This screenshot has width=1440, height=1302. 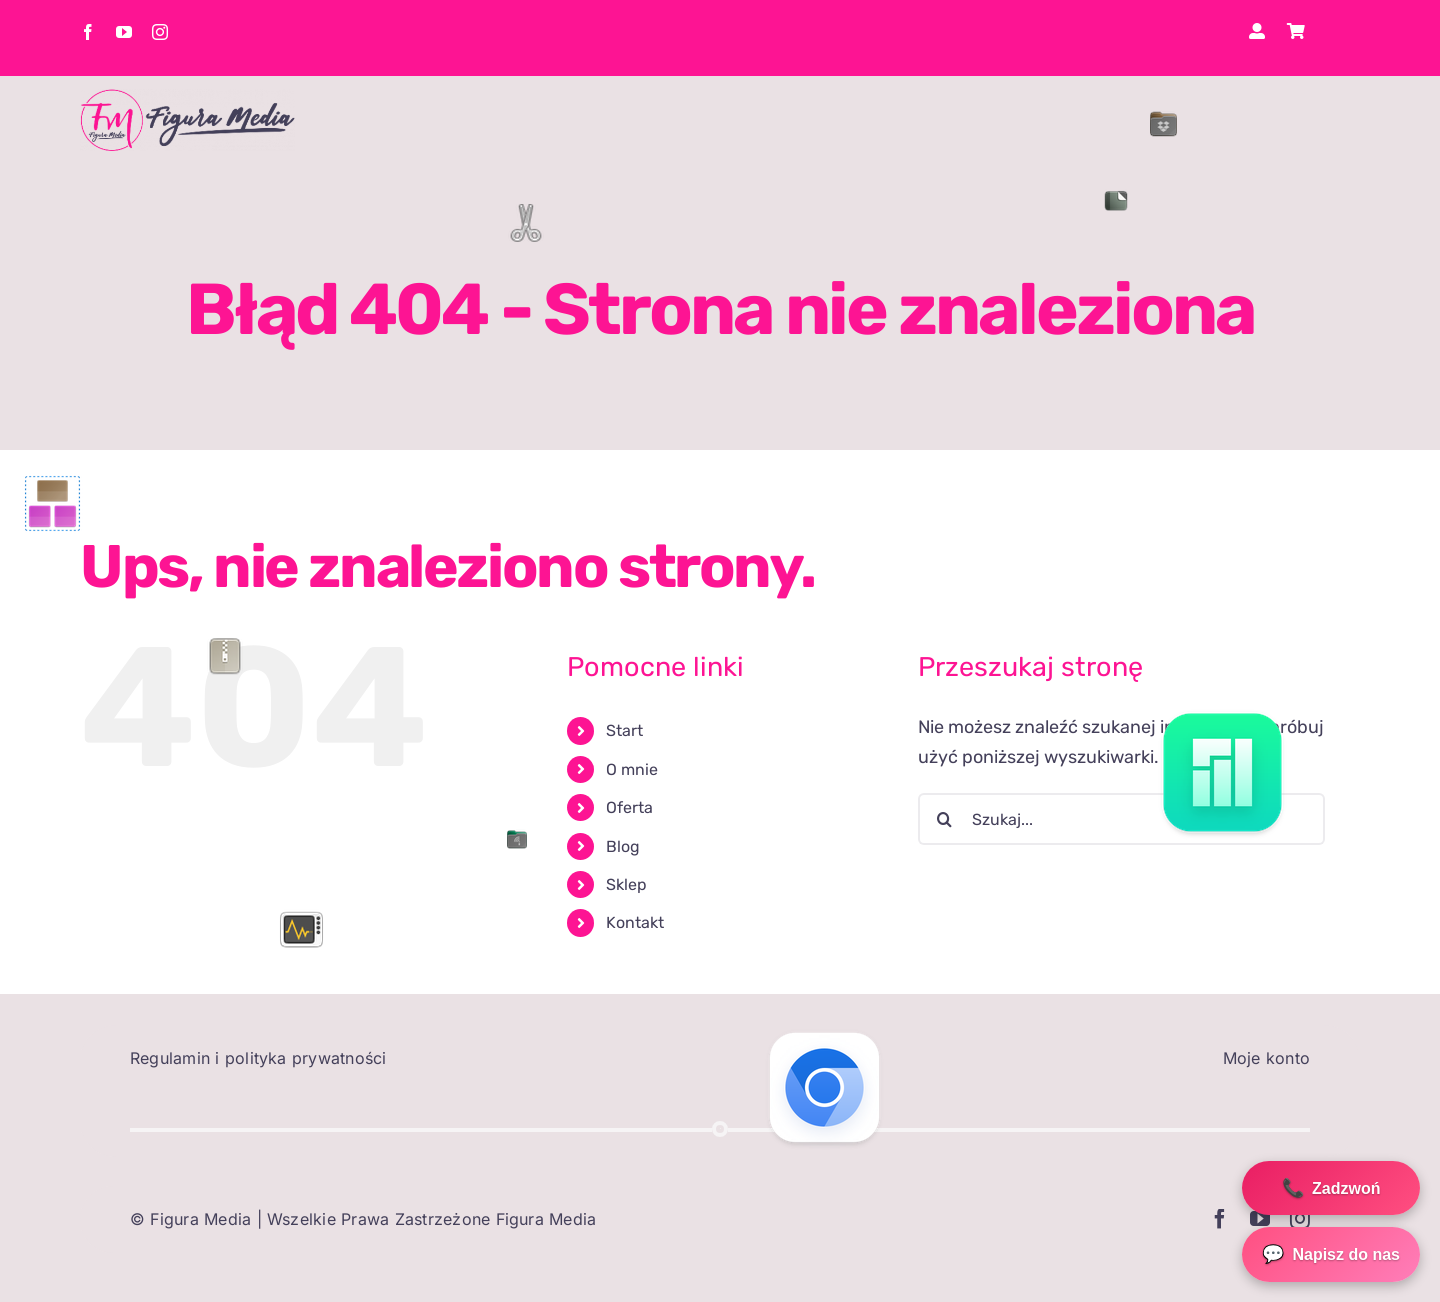 I want to click on open your dropbox synced folder, so click(x=1163, y=123).